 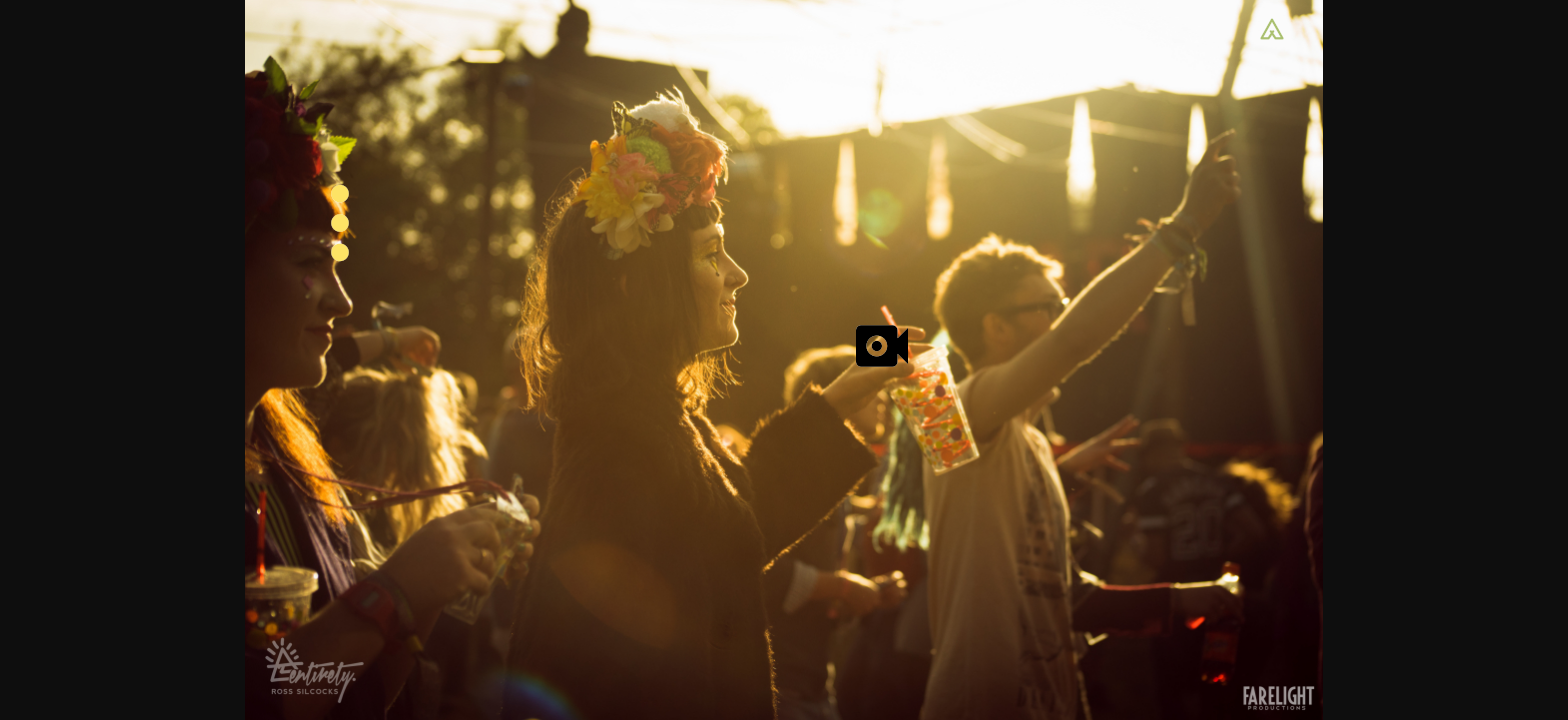 What do you see at coordinates (1272, 29) in the screenshot?
I see `view camping or outdoor accommodation options` at bounding box center [1272, 29].